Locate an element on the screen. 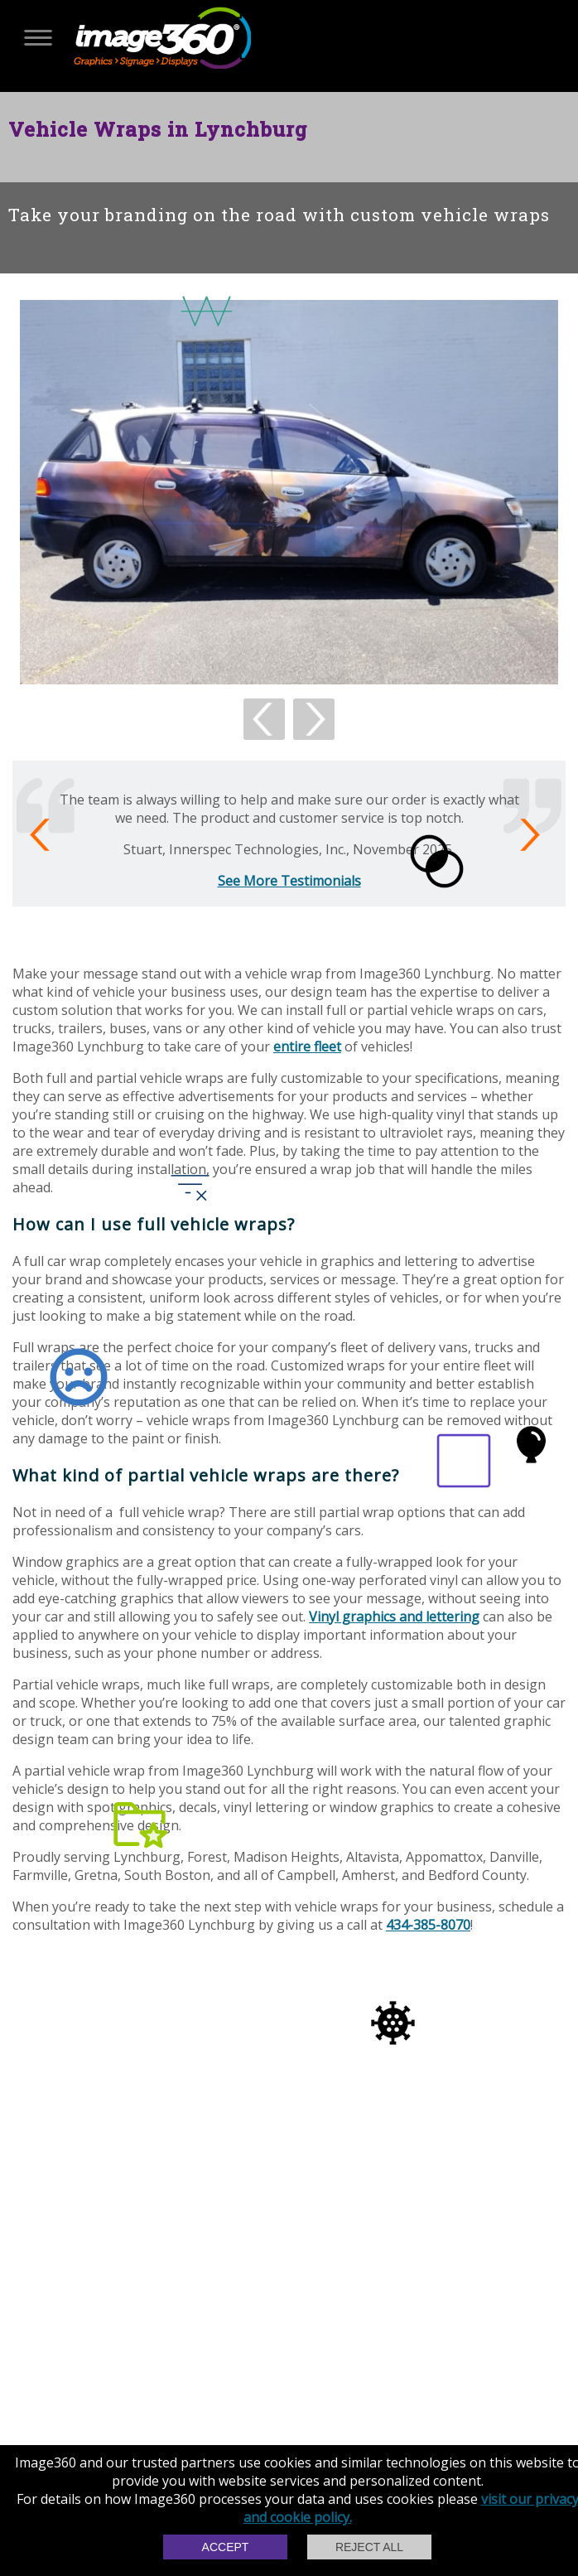  apply intersection operation to selected shapes is located at coordinates (436, 861).